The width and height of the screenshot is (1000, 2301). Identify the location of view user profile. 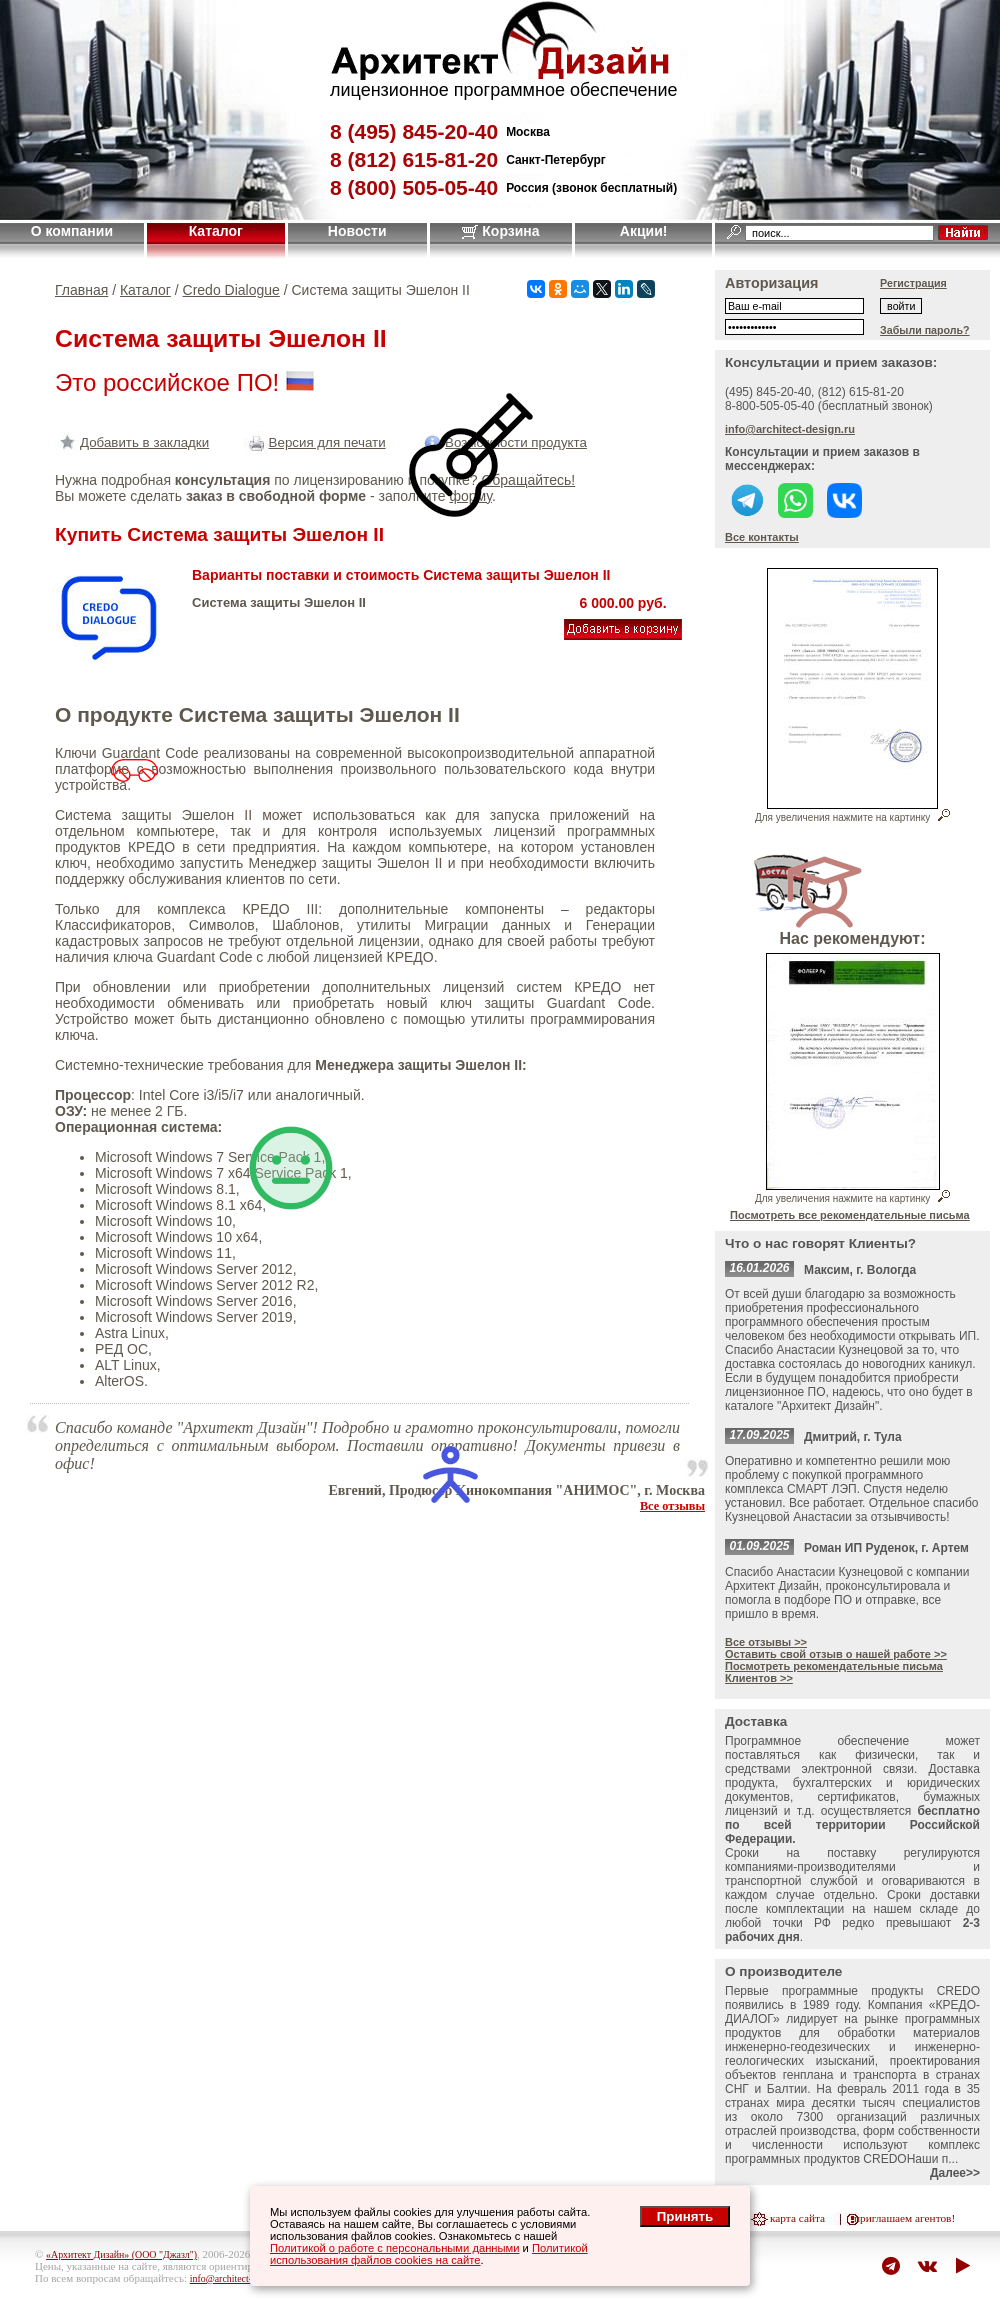
(450, 1475).